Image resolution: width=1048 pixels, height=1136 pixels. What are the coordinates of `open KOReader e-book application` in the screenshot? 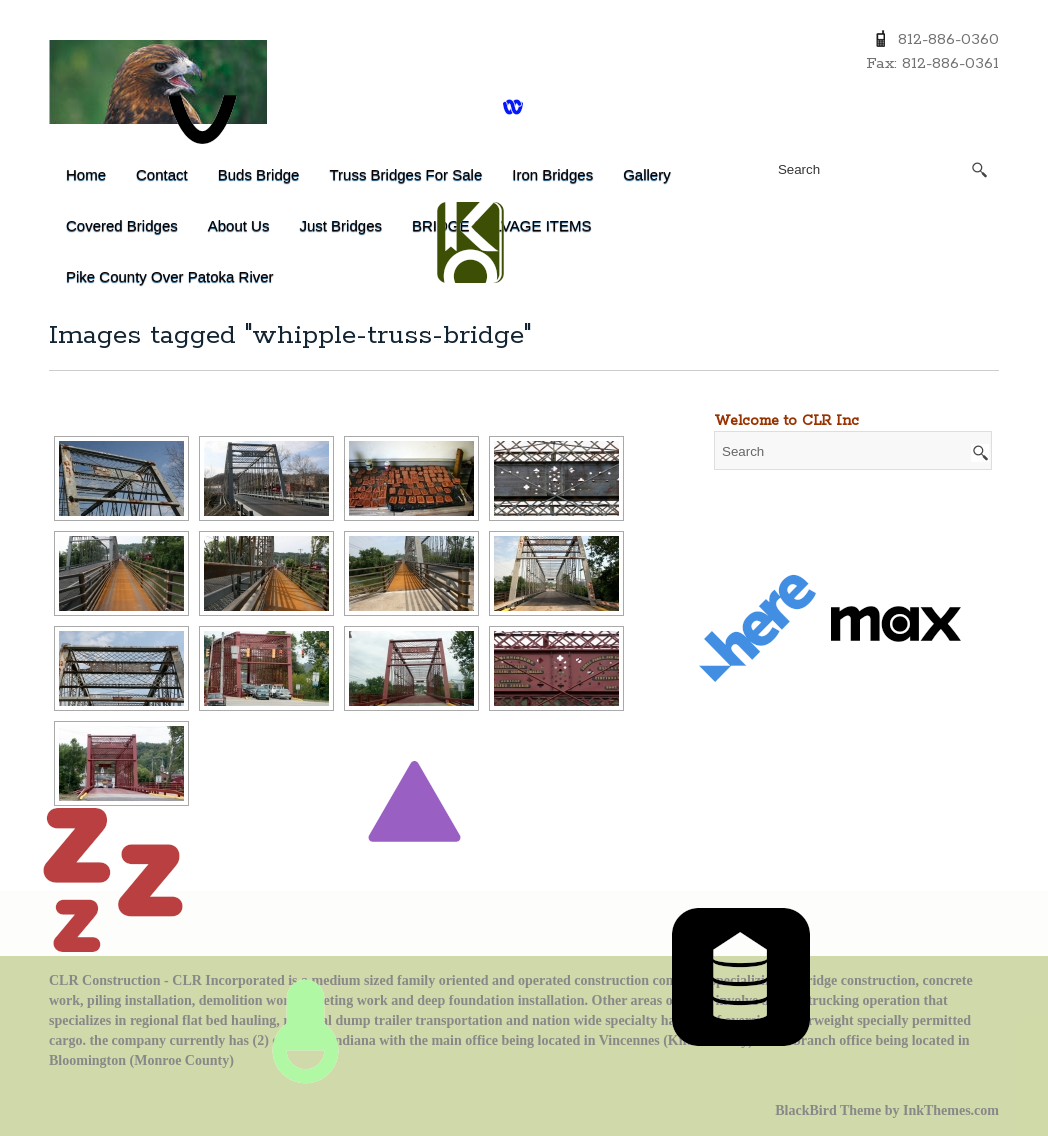 It's located at (470, 242).